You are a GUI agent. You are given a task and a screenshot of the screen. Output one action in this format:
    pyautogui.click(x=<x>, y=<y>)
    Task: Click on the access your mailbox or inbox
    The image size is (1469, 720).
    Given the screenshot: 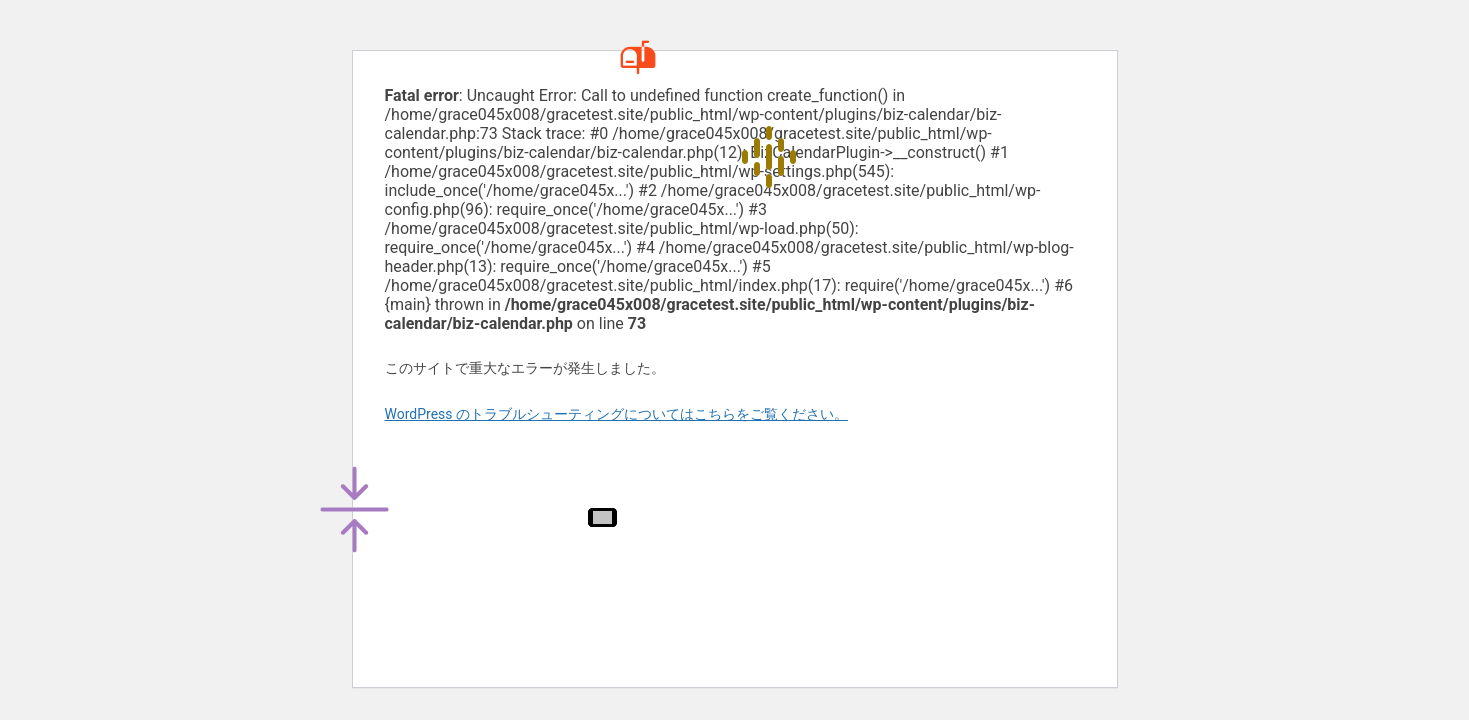 What is the action you would take?
    pyautogui.click(x=638, y=58)
    